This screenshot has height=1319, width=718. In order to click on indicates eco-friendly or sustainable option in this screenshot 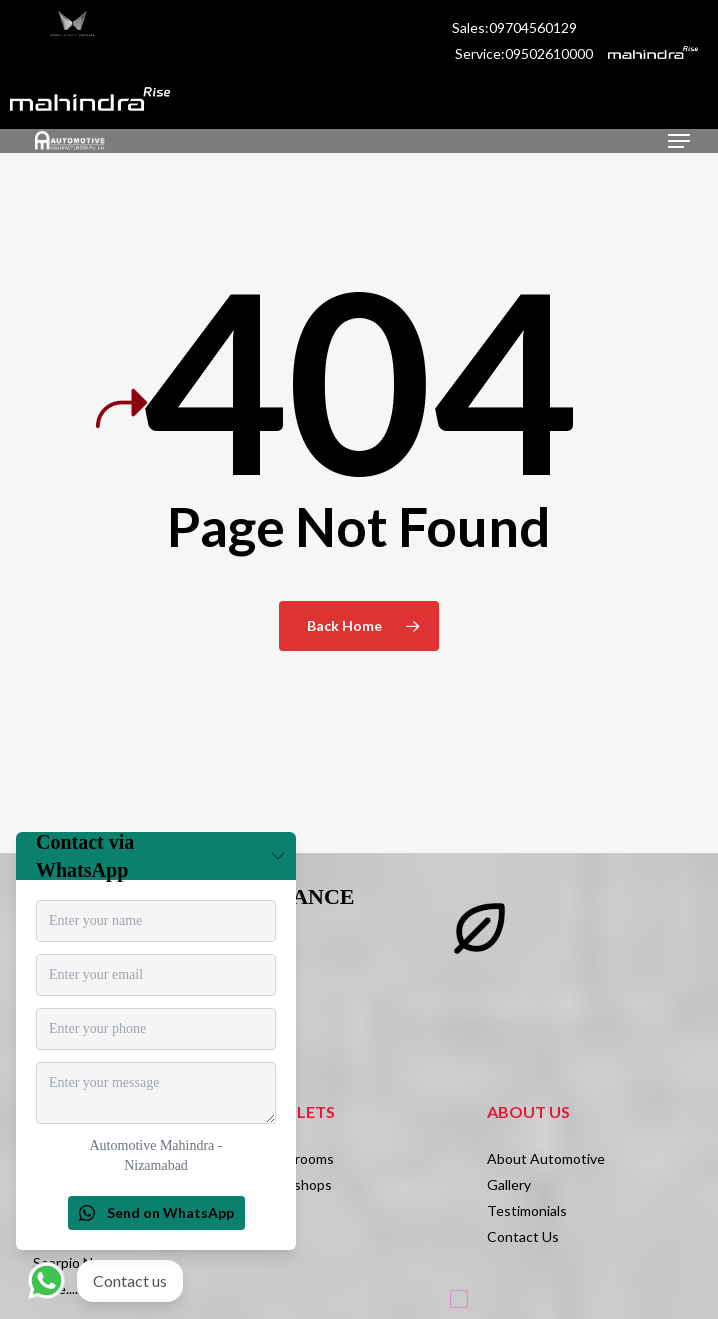, I will do `click(479, 928)`.